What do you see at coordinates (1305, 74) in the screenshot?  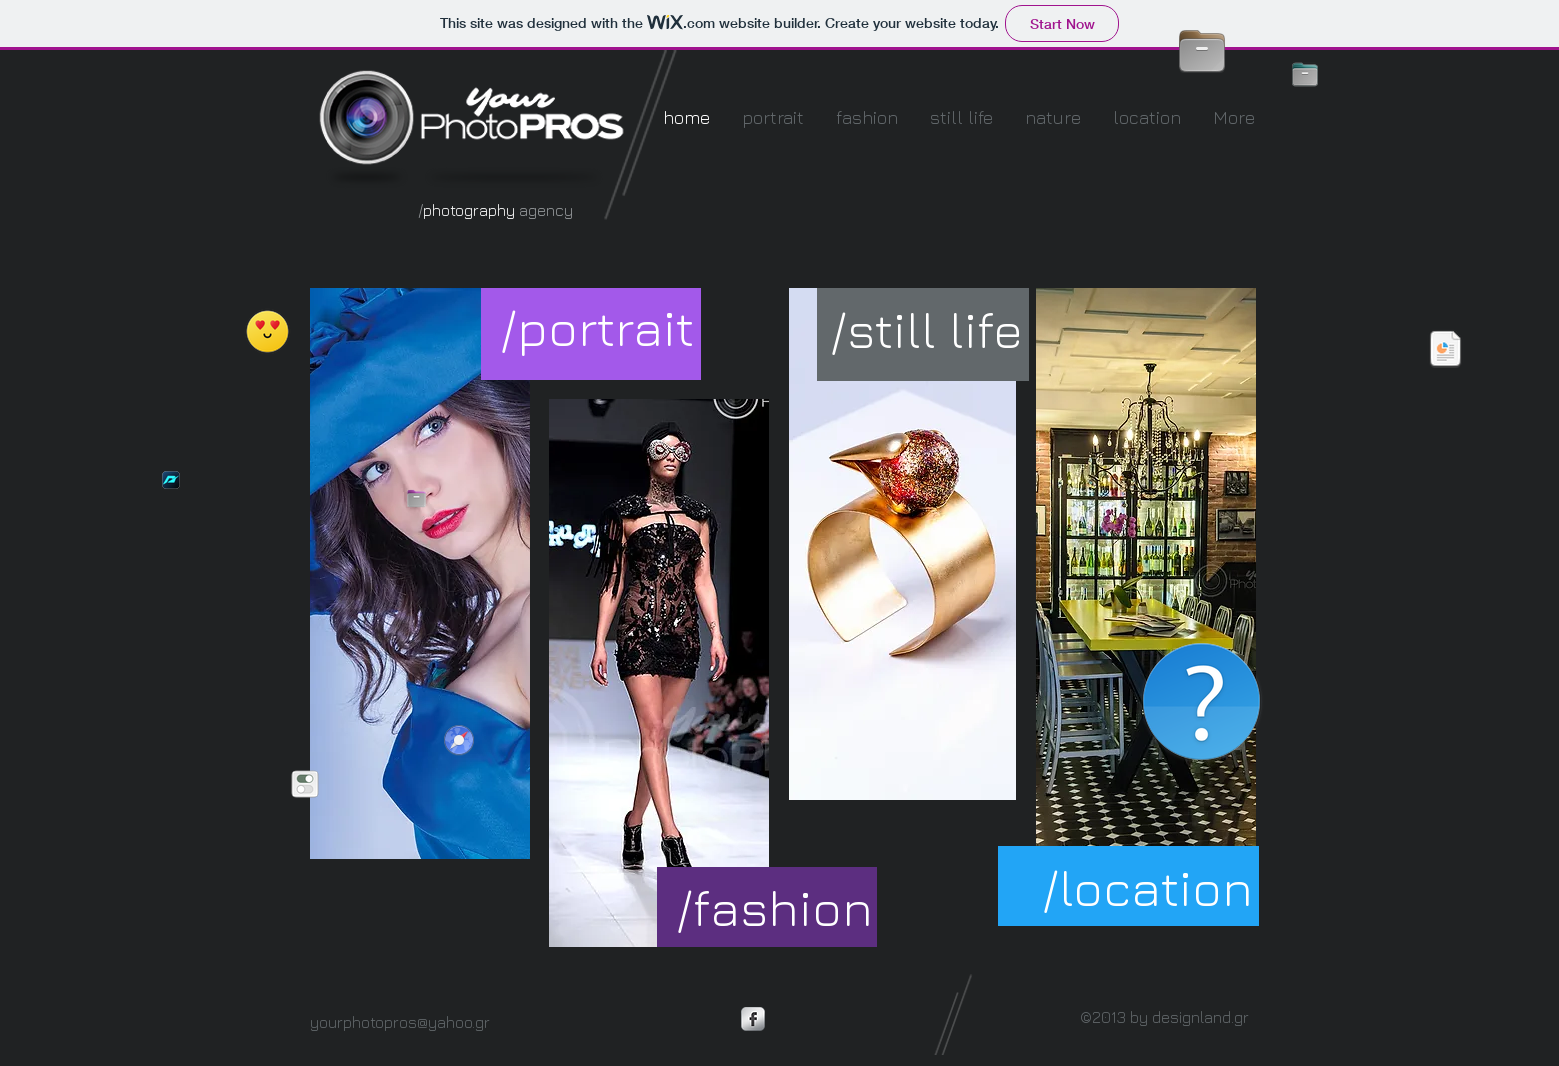 I see `open the nautilus file manager` at bounding box center [1305, 74].